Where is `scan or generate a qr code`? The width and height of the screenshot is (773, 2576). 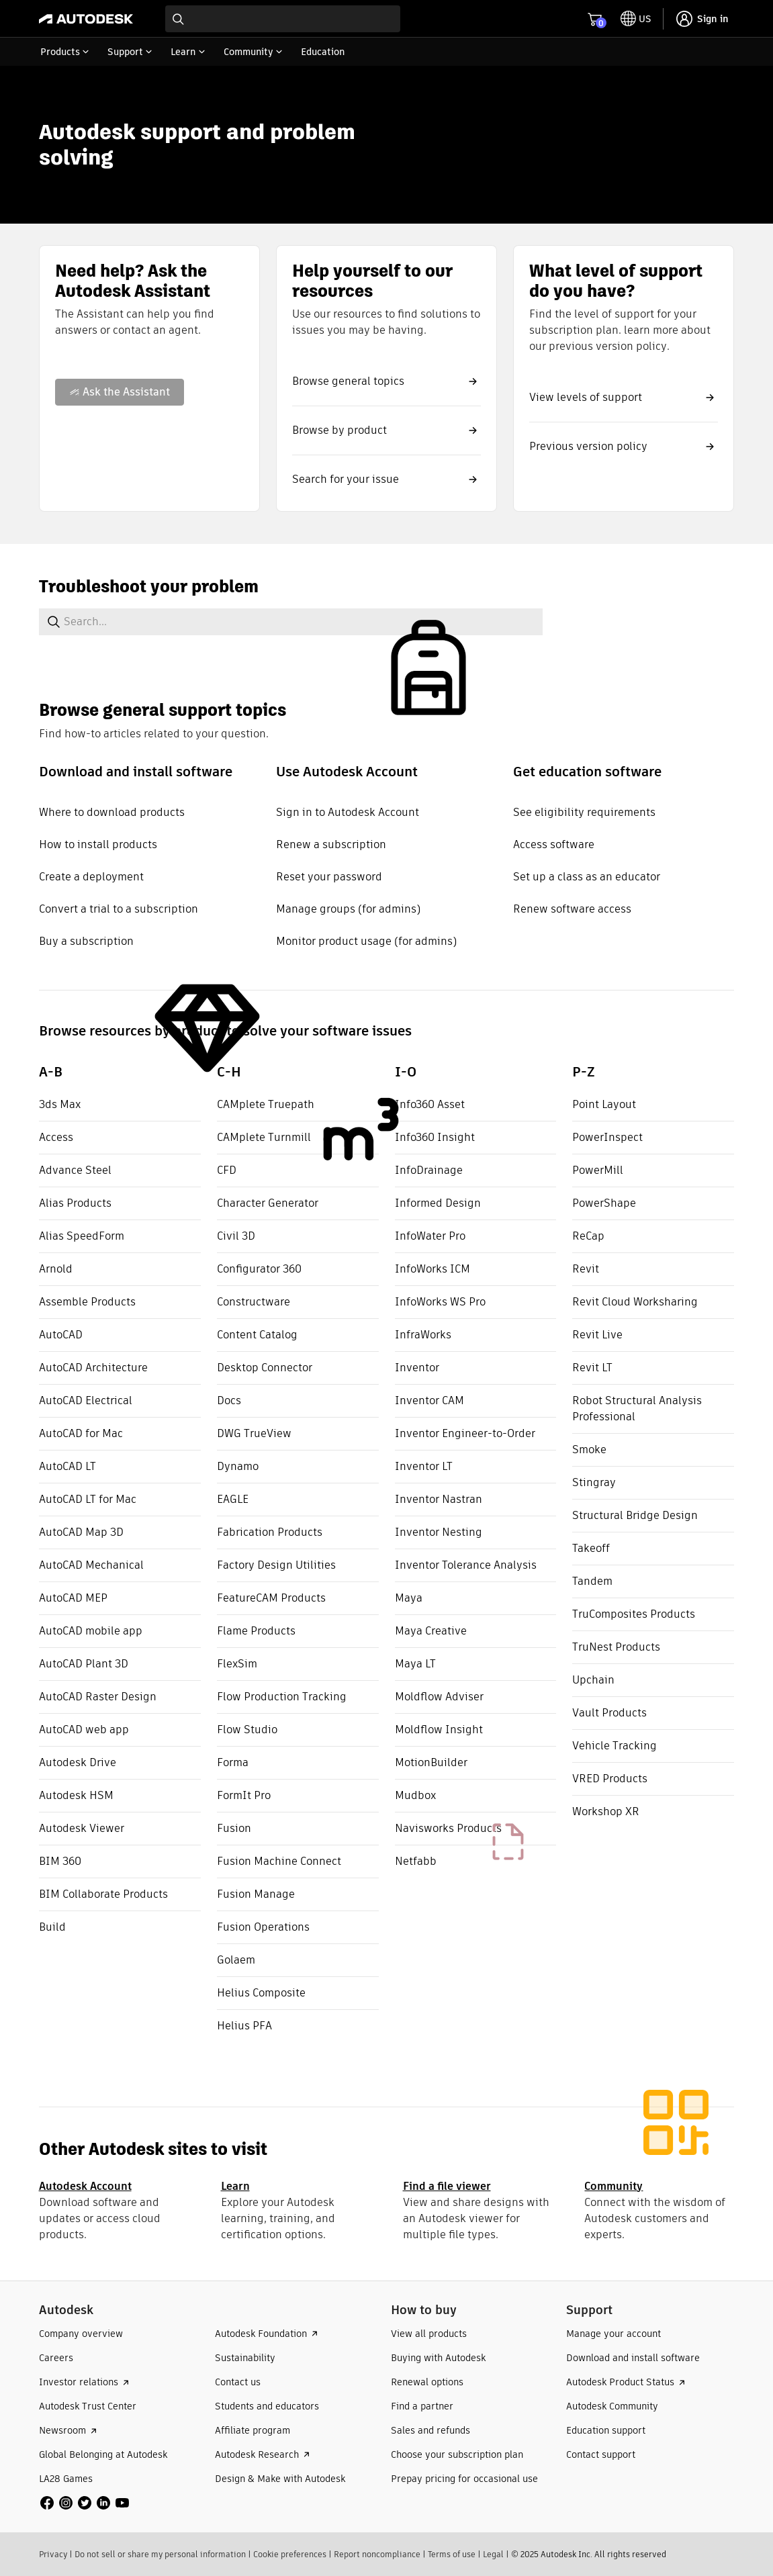
scan or generate a qr code is located at coordinates (676, 2122).